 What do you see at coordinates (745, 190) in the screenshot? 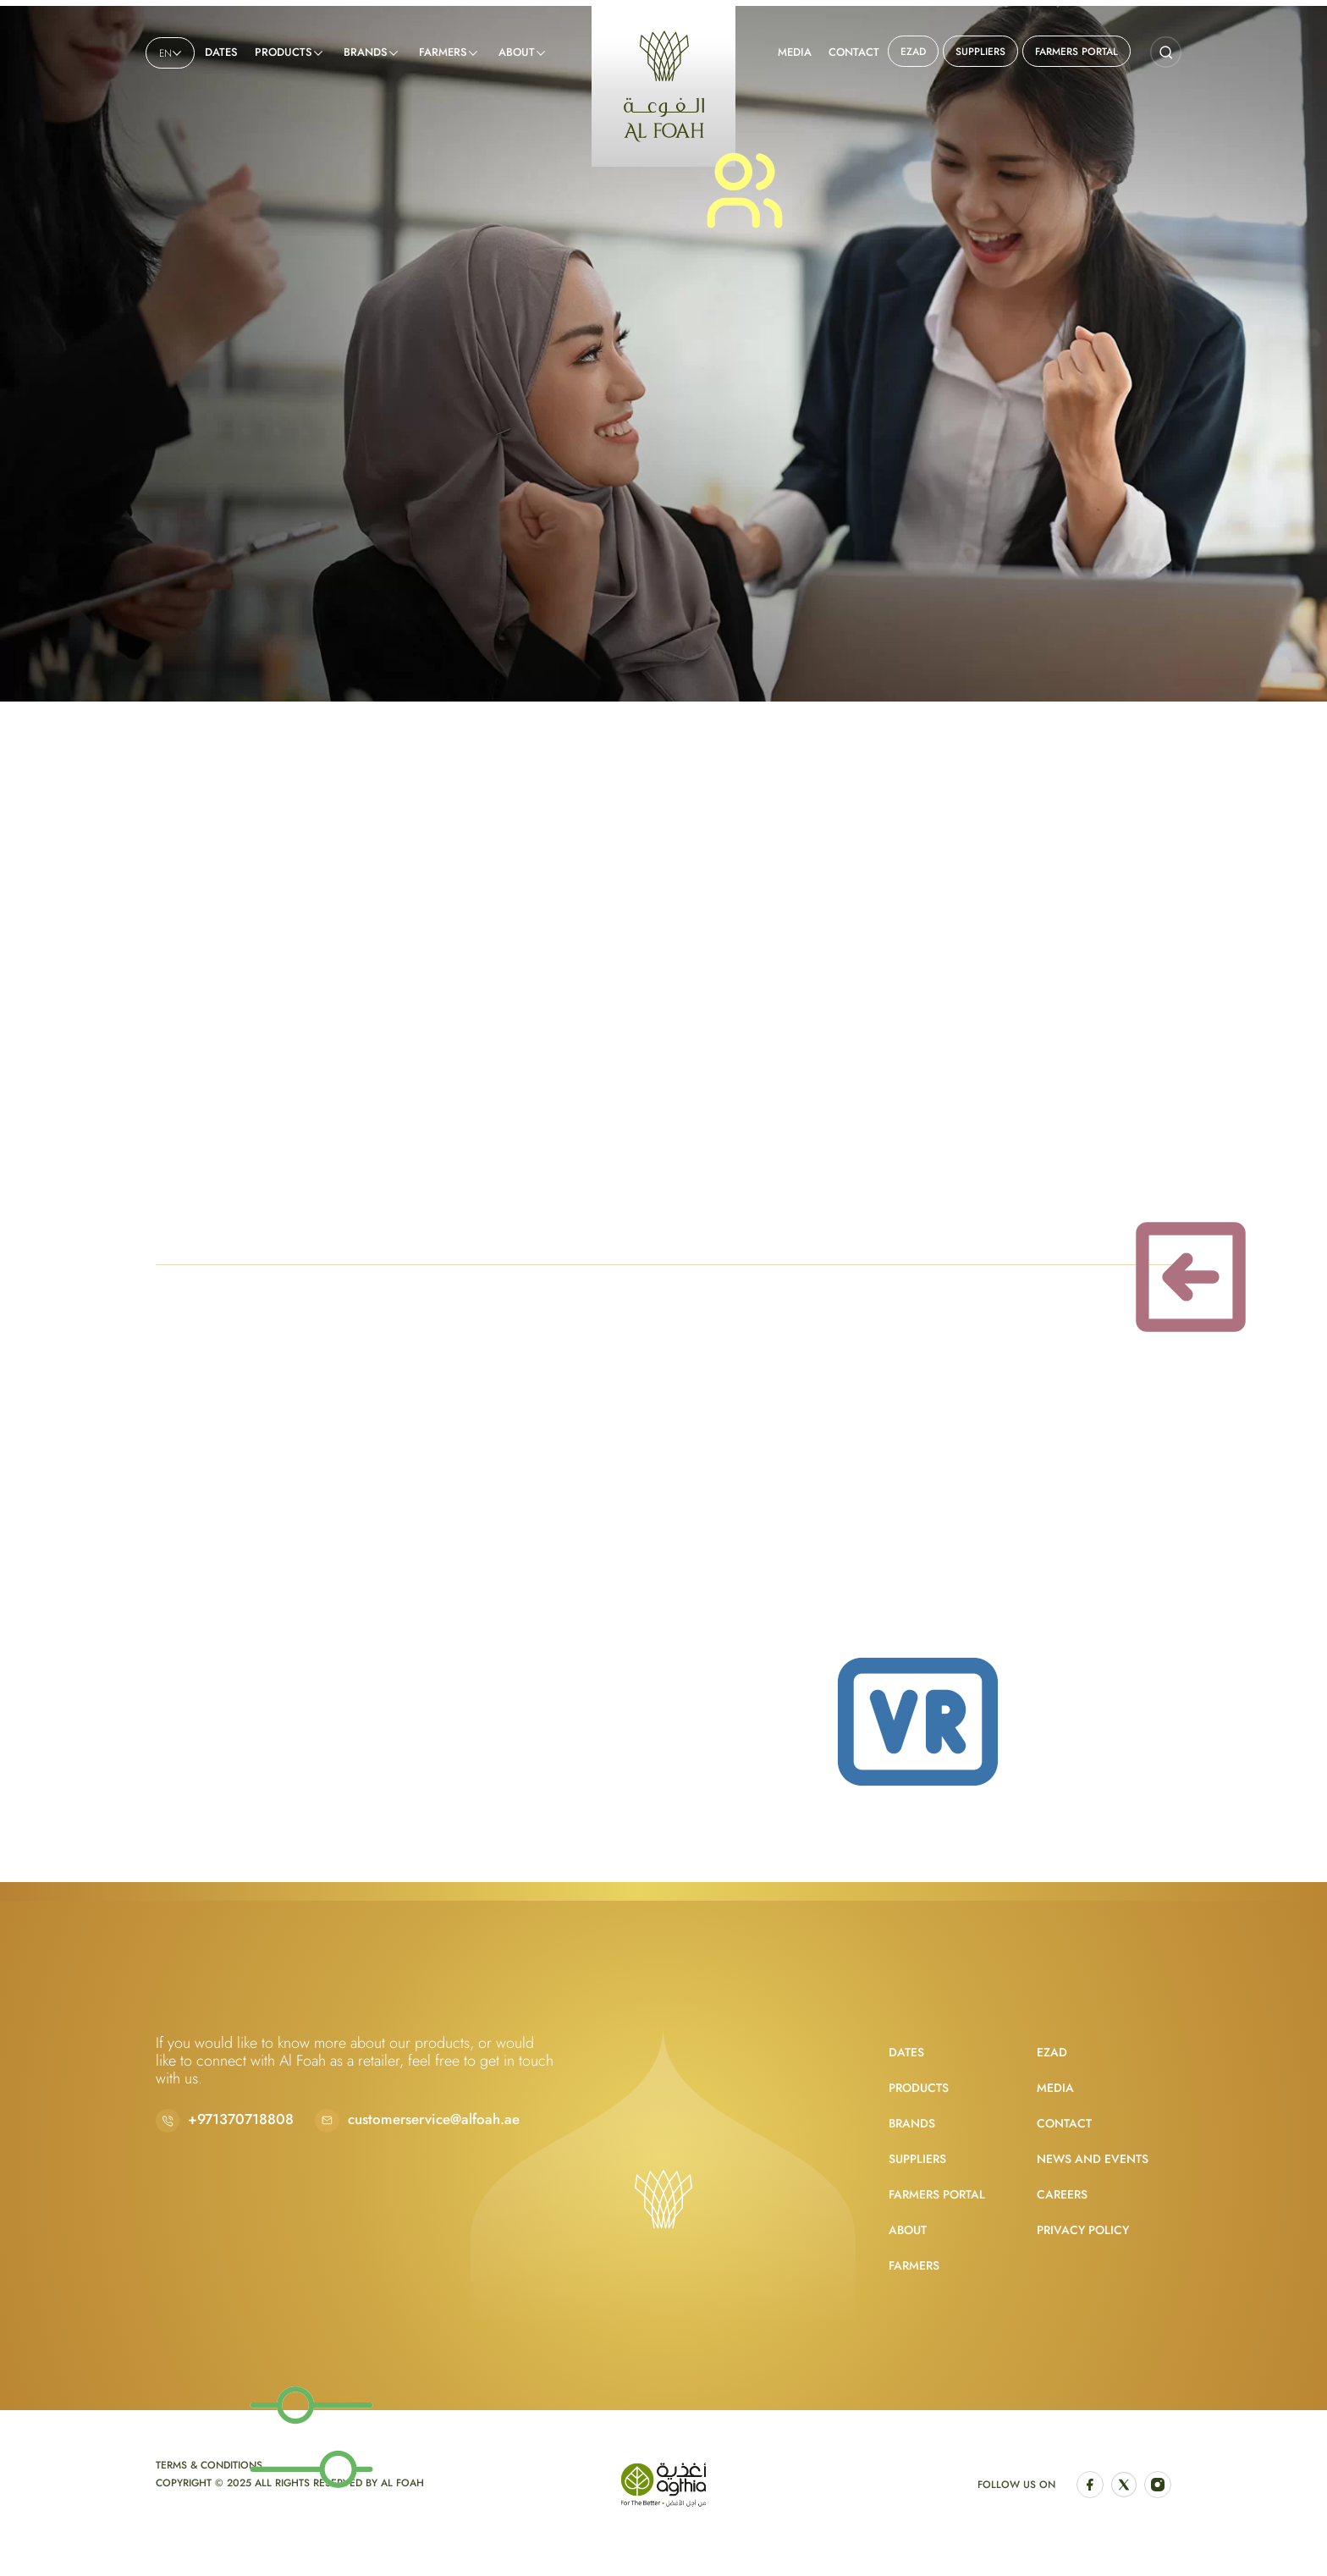
I see `view all users or team members` at bounding box center [745, 190].